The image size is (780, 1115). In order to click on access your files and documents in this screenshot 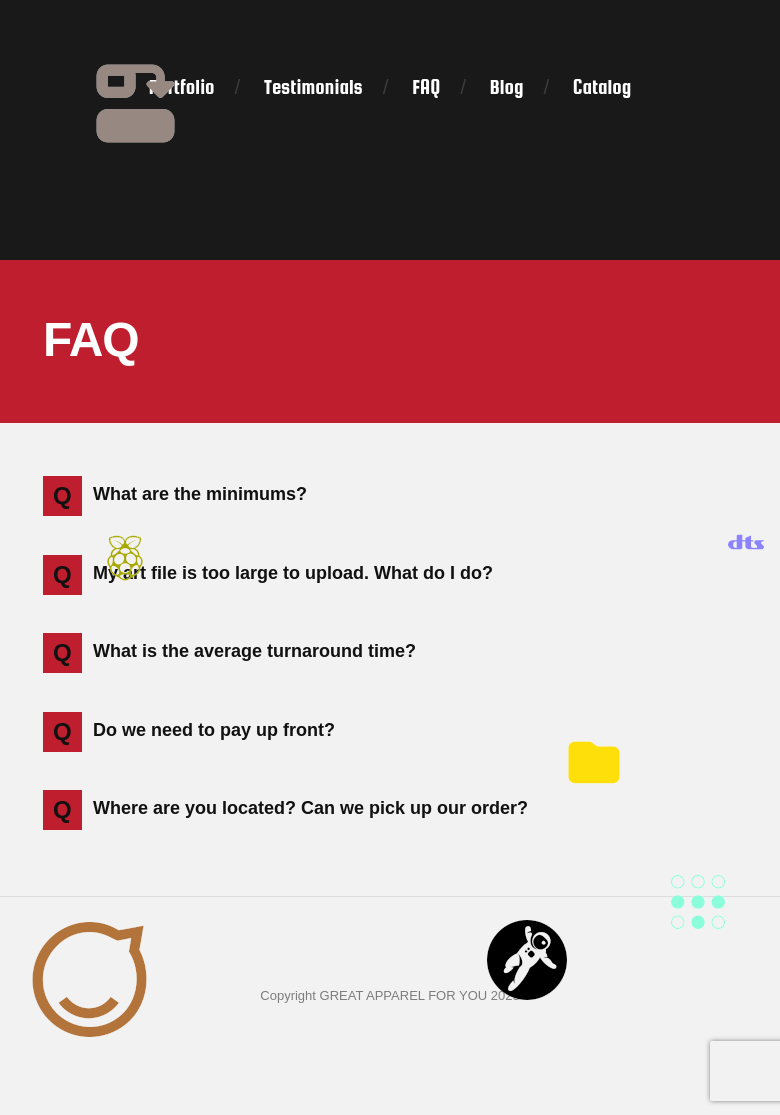, I will do `click(594, 764)`.